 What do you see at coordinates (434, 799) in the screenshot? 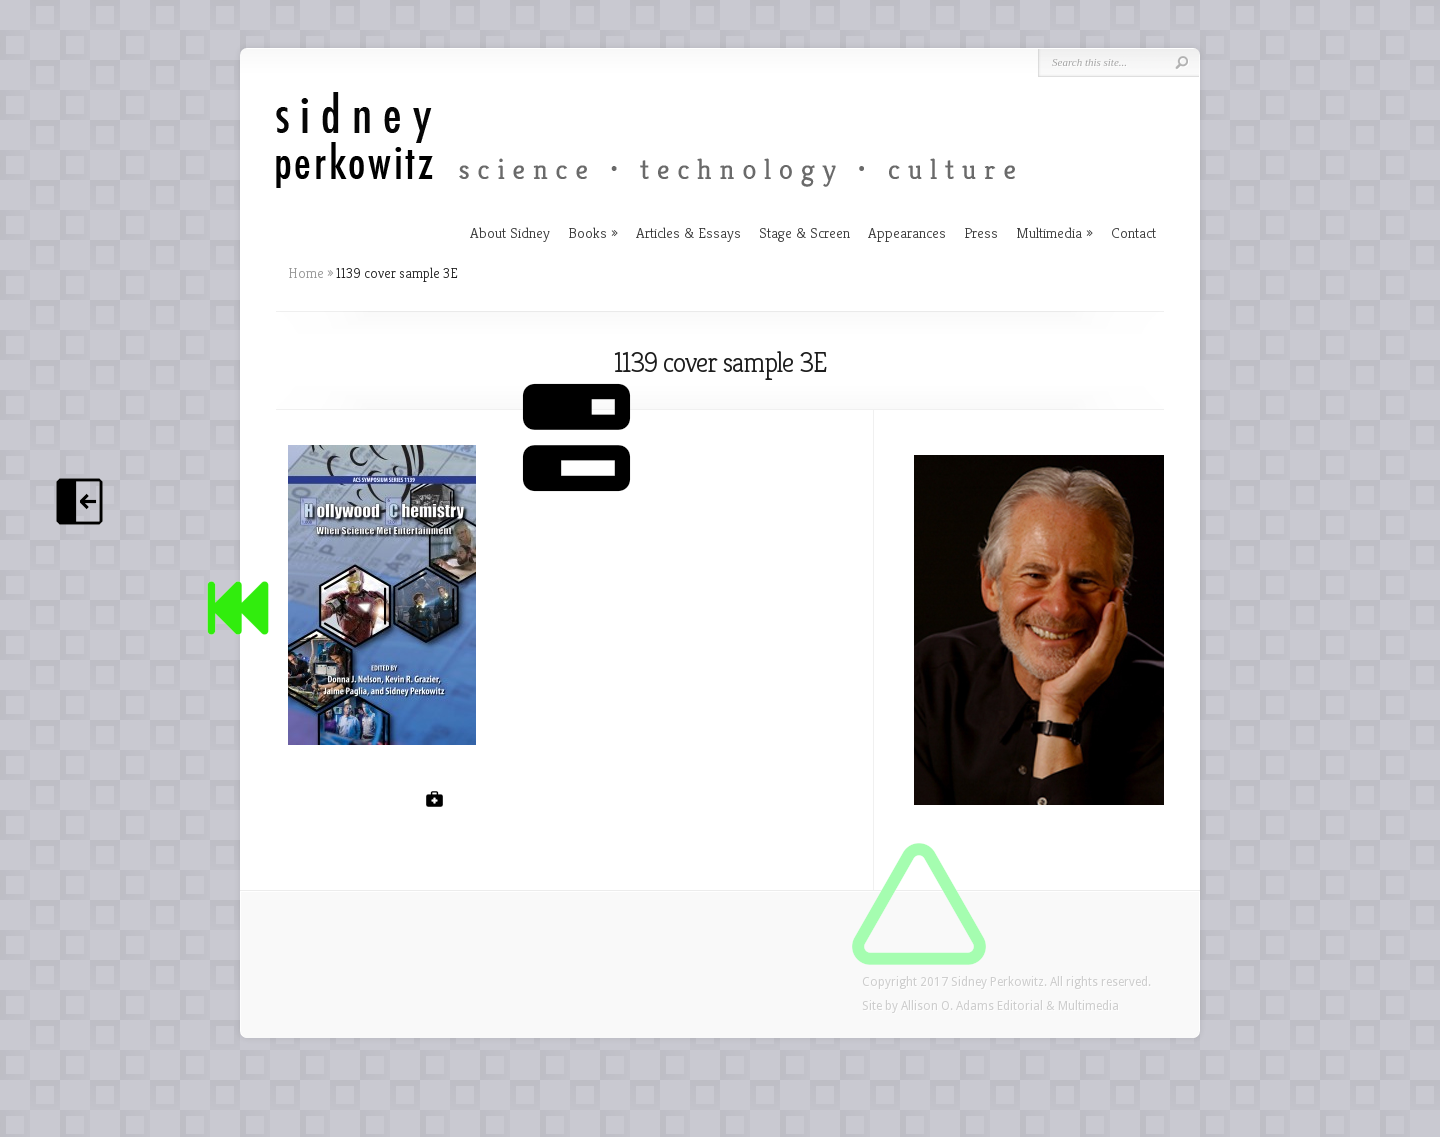
I see `access medical records or health information` at bounding box center [434, 799].